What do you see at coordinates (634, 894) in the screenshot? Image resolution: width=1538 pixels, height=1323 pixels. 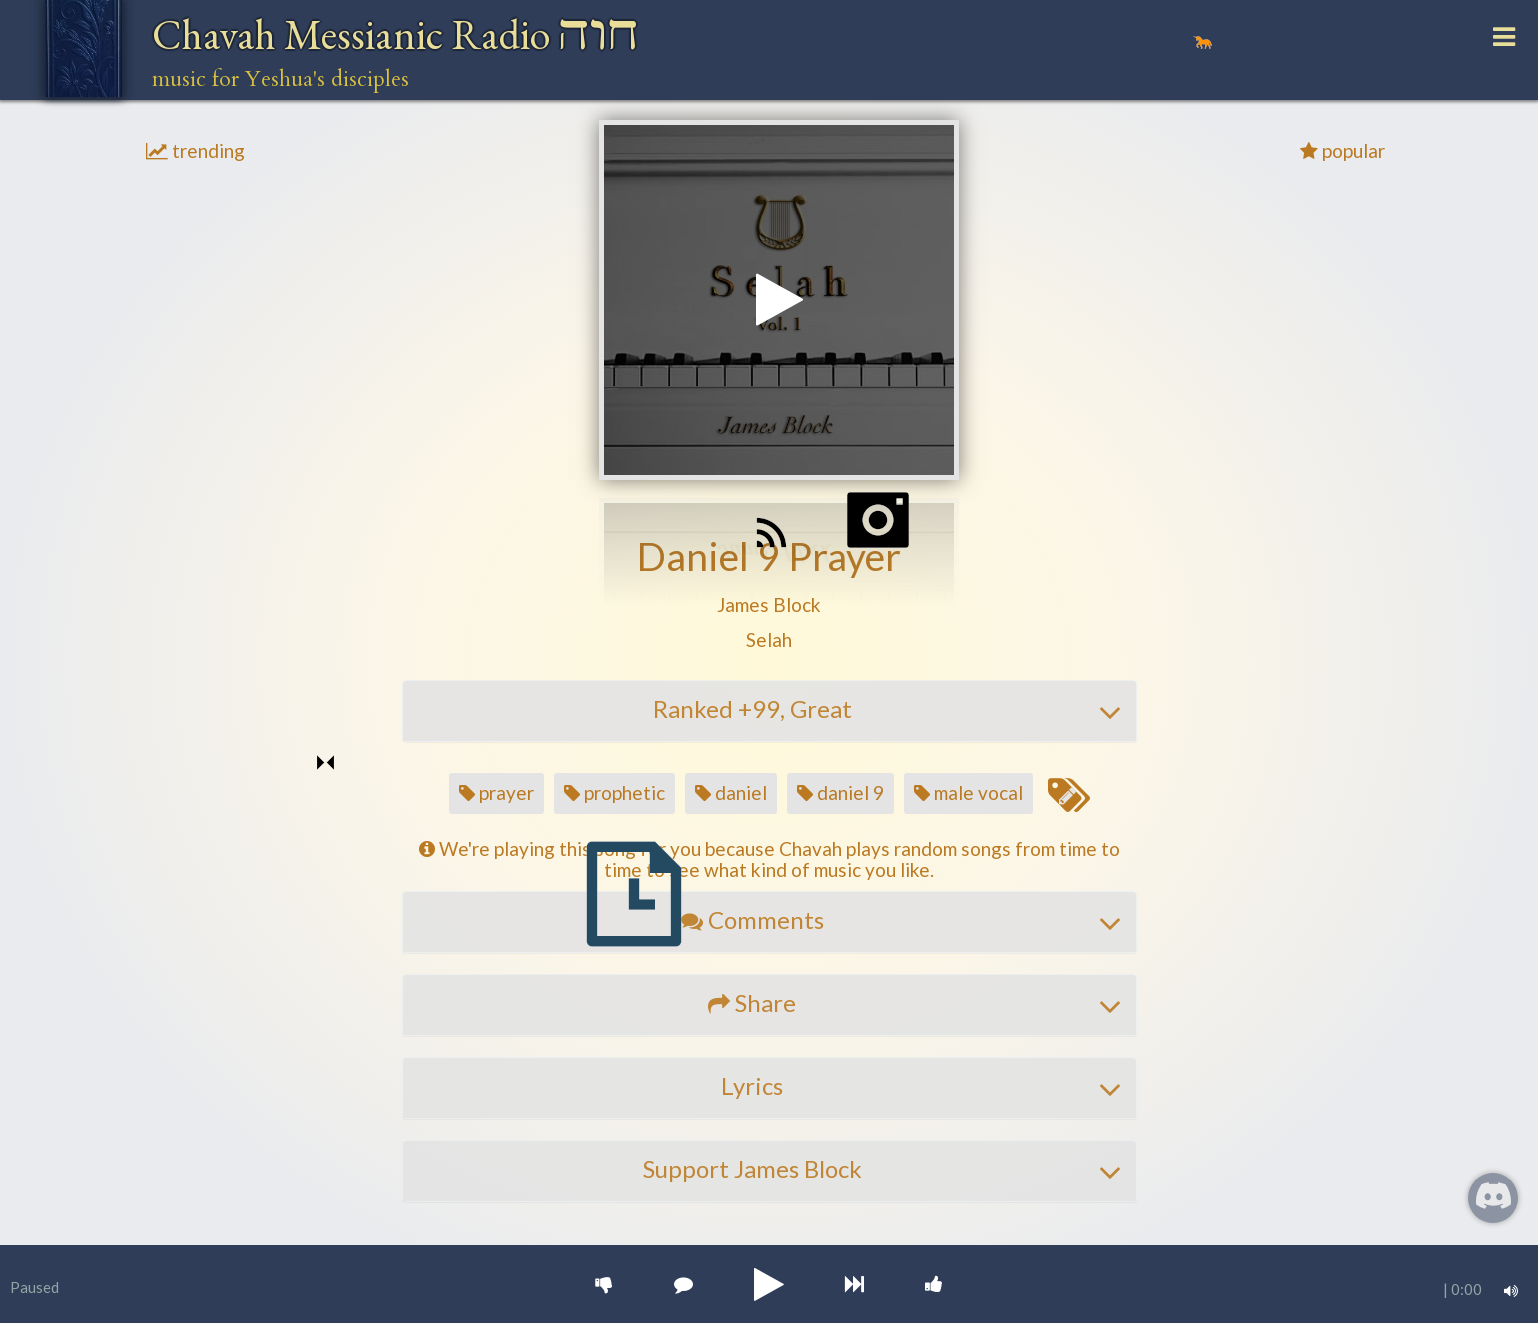 I see `view file version history` at bounding box center [634, 894].